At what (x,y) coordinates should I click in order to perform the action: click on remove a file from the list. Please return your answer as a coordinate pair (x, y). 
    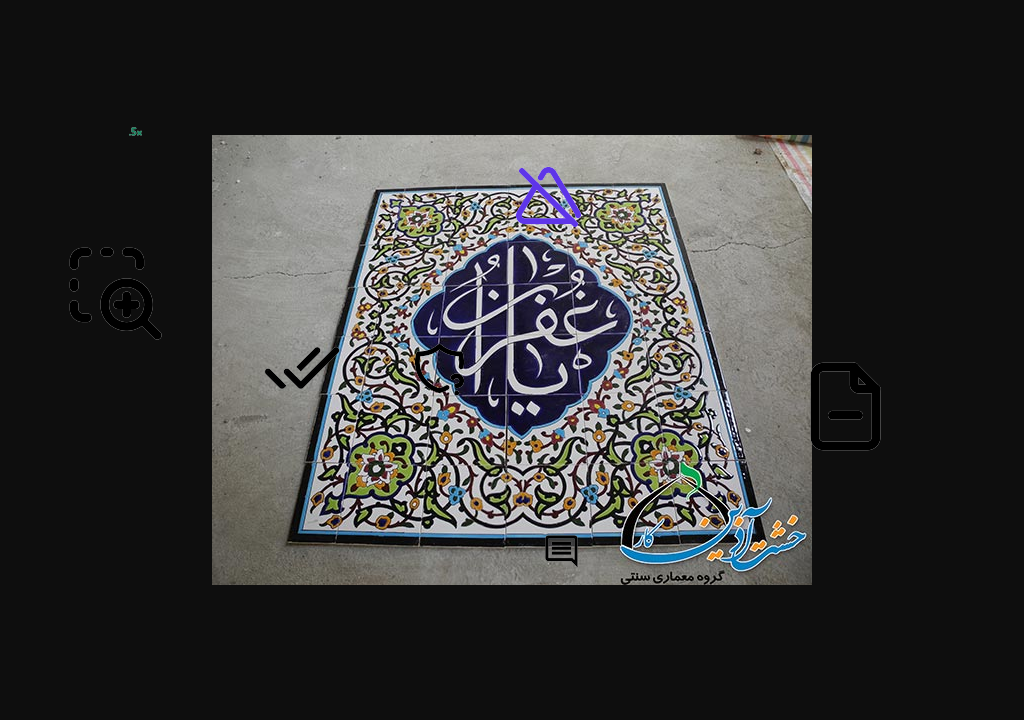
    Looking at the image, I should click on (845, 406).